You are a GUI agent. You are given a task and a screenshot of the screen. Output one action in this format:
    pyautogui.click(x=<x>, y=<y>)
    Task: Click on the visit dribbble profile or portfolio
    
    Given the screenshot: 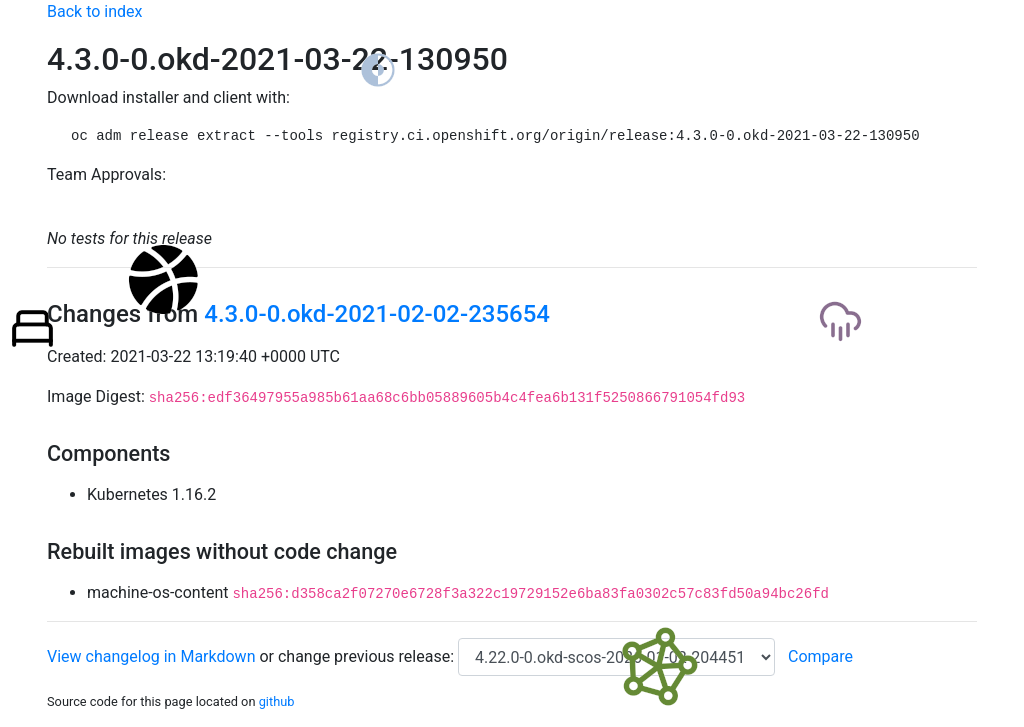 What is the action you would take?
    pyautogui.click(x=163, y=279)
    